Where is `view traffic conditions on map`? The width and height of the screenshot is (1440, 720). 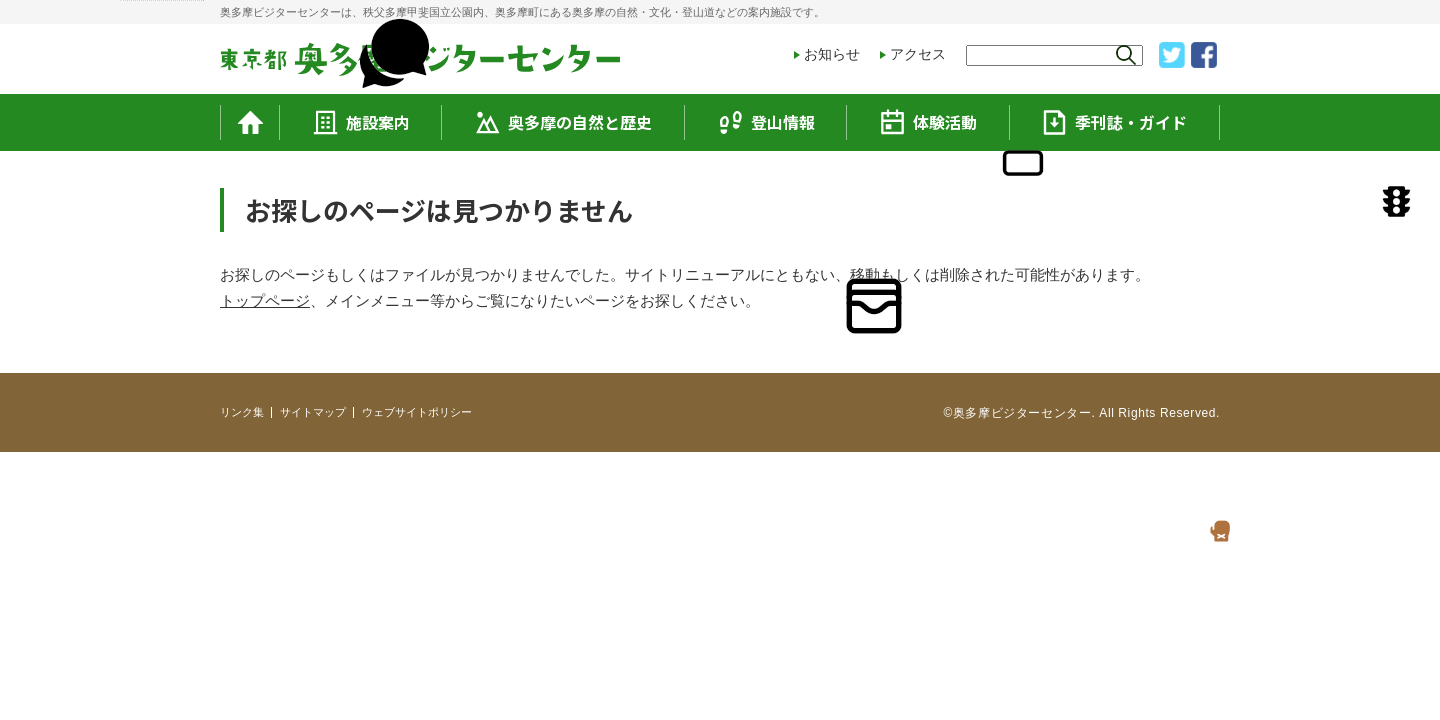 view traffic conditions on map is located at coordinates (1396, 201).